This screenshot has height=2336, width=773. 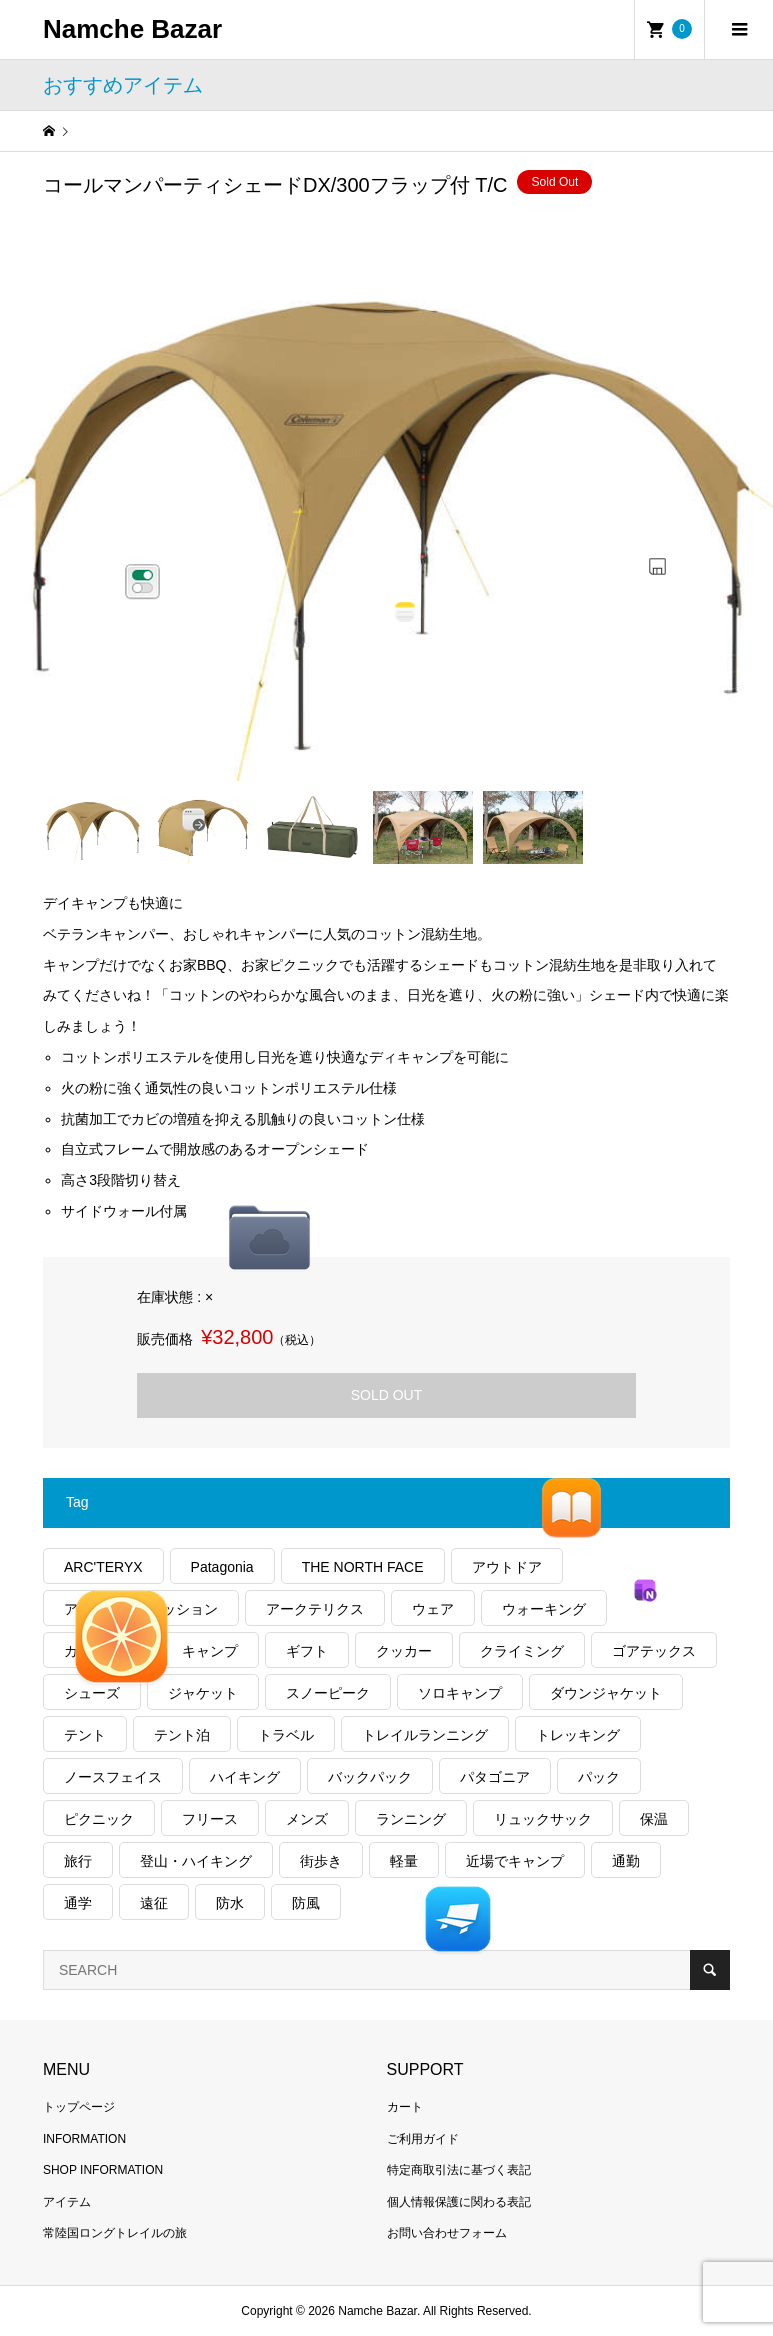 What do you see at coordinates (193, 819) in the screenshot?
I see `run or execute the current application` at bounding box center [193, 819].